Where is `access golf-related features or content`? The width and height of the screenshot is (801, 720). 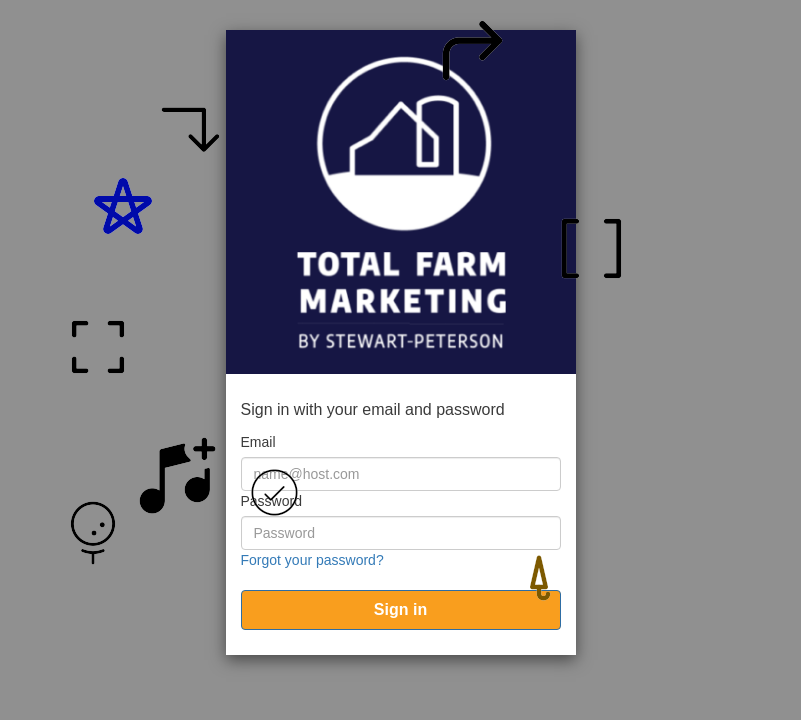
access golf-related features or content is located at coordinates (93, 532).